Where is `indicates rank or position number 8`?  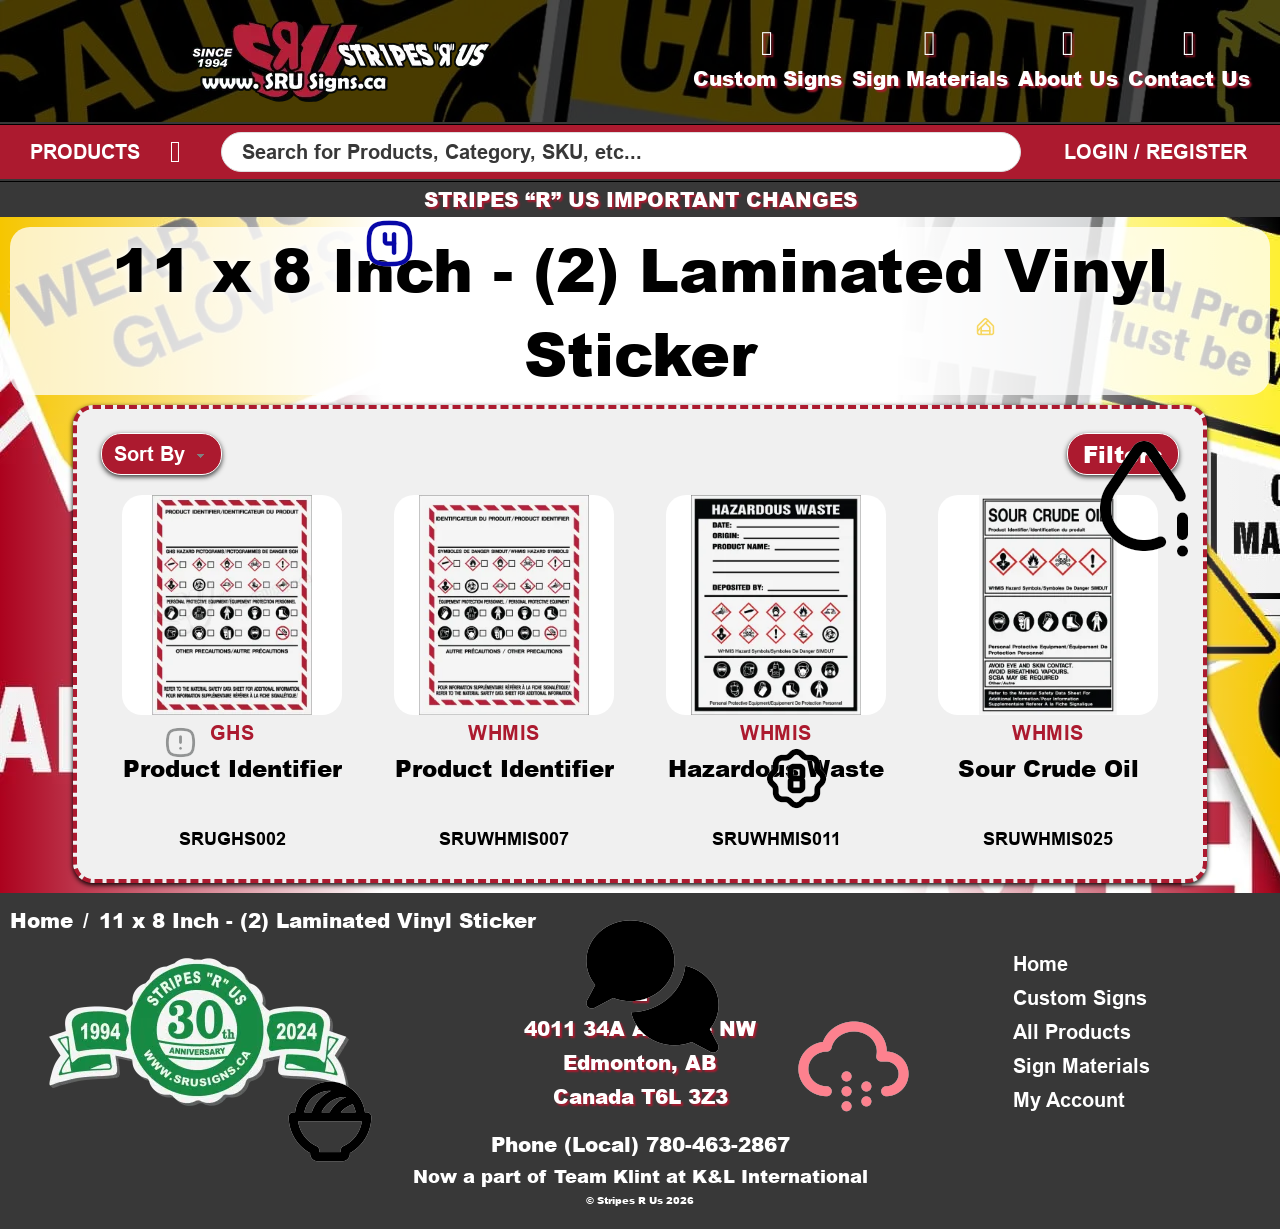
indicates rank or position number 8 is located at coordinates (796, 778).